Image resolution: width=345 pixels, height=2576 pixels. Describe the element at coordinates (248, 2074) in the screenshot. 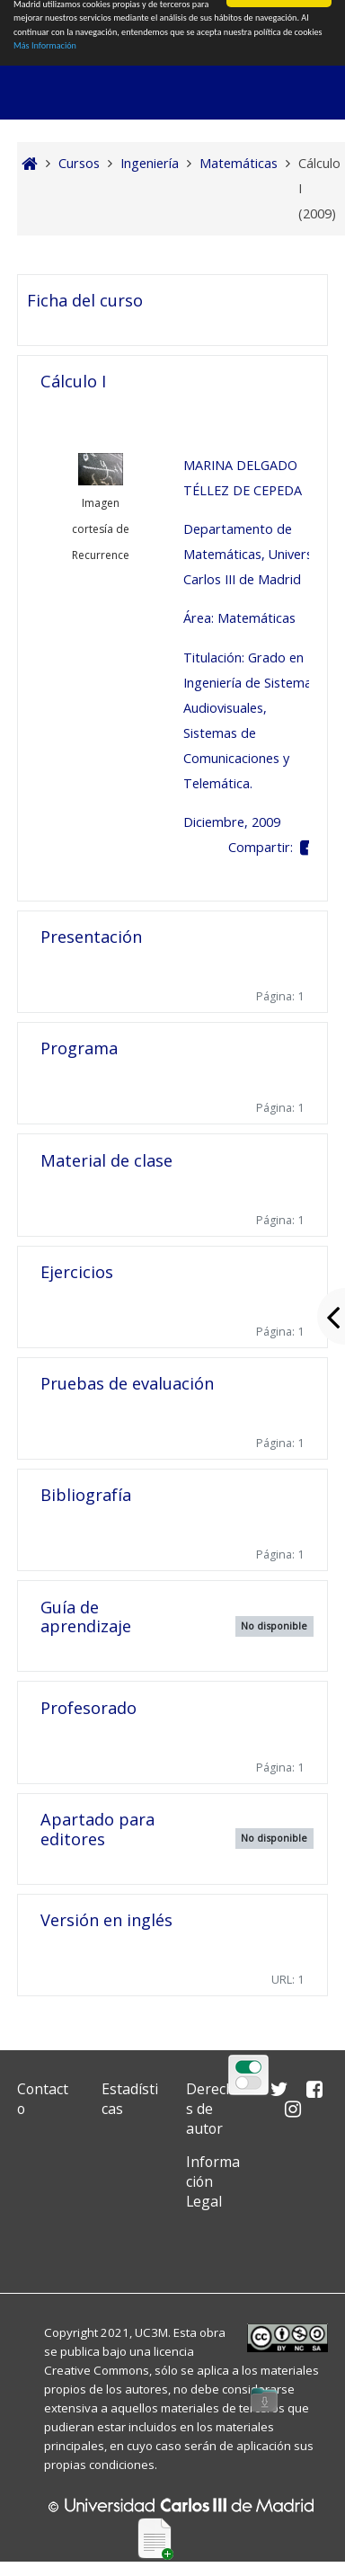

I see `open gnome tweaks to customize desktop settings` at that location.